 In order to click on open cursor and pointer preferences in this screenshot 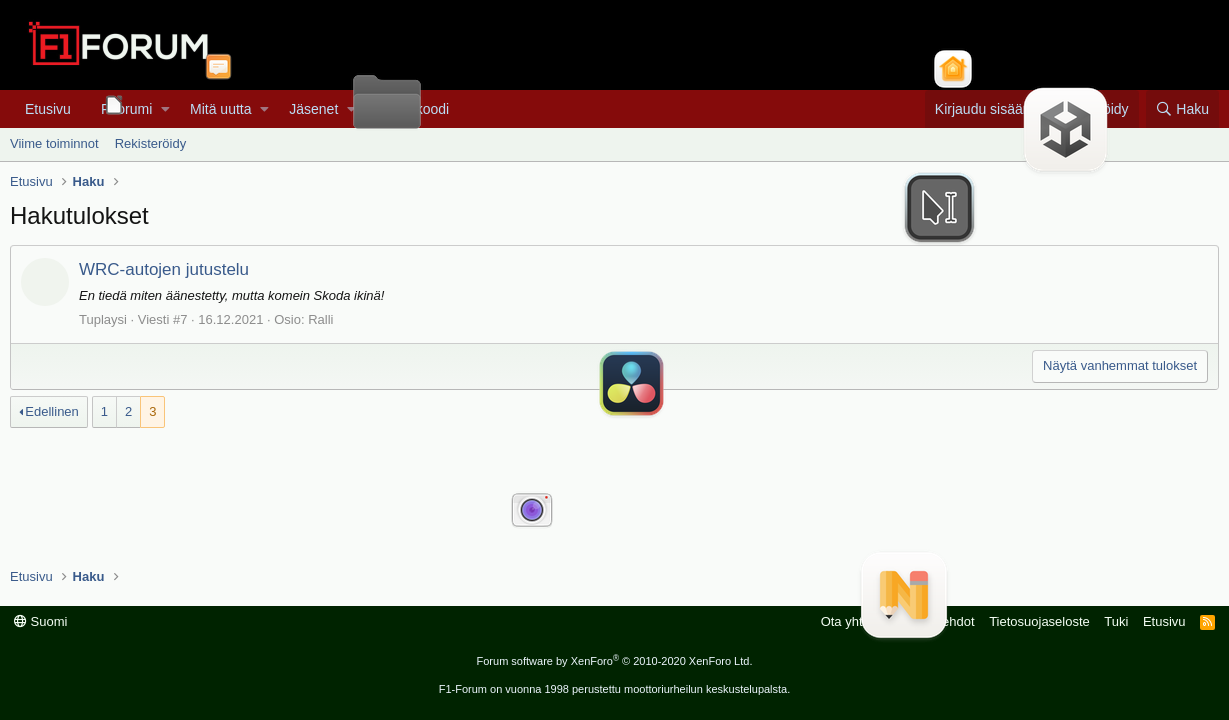, I will do `click(939, 207)`.